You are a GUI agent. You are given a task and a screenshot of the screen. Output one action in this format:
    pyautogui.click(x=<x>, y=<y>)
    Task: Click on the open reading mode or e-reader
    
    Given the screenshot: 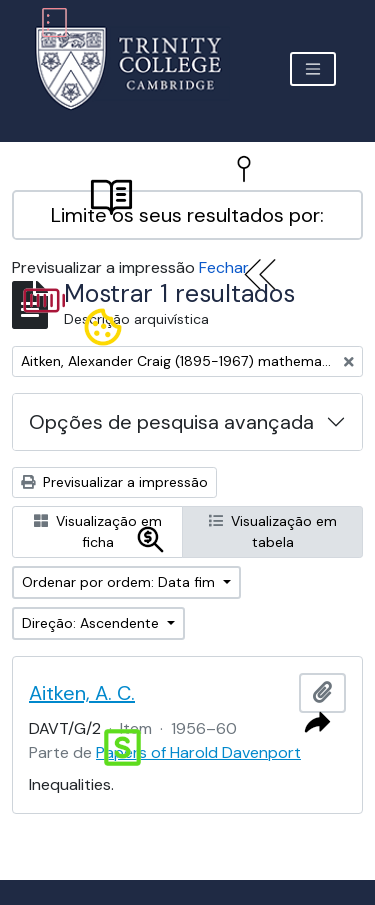 What is the action you would take?
    pyautogui.click(x=111, y=194)
    